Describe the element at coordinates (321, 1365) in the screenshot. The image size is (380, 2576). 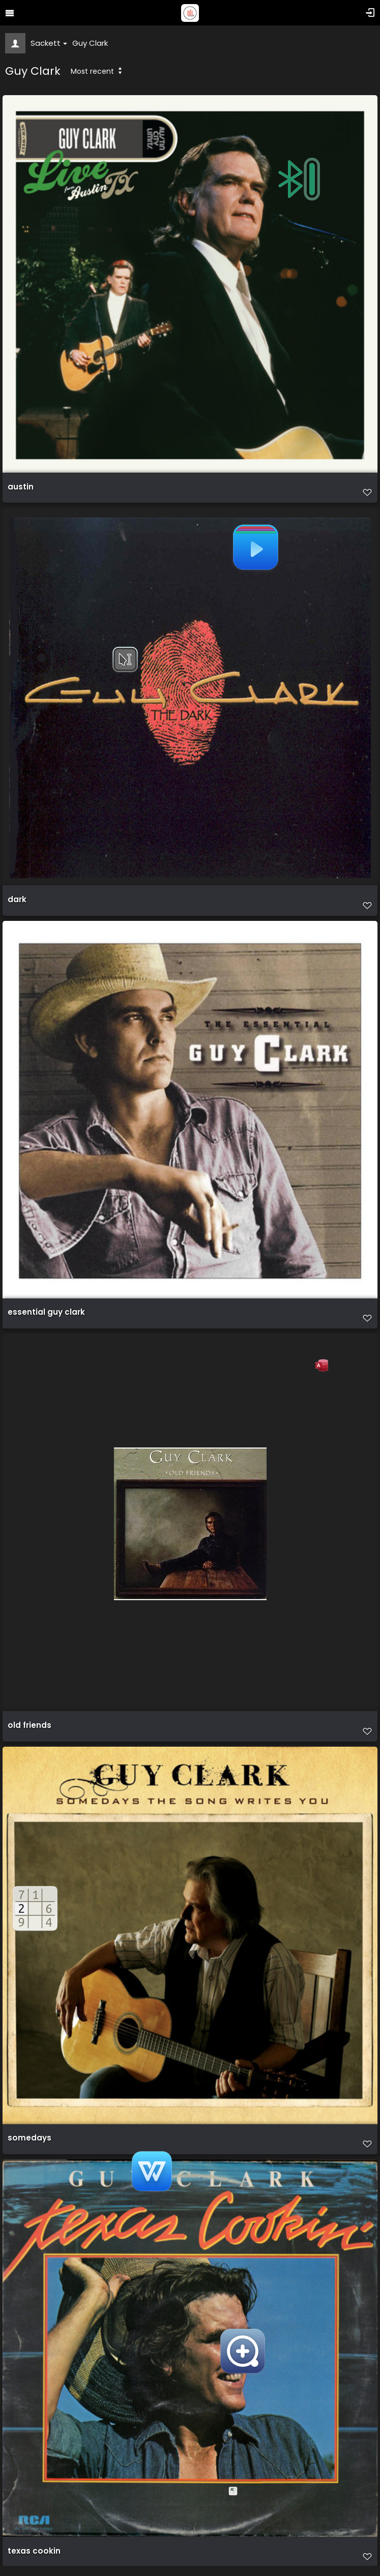
I see `open Microsoft Access database application` at that location.